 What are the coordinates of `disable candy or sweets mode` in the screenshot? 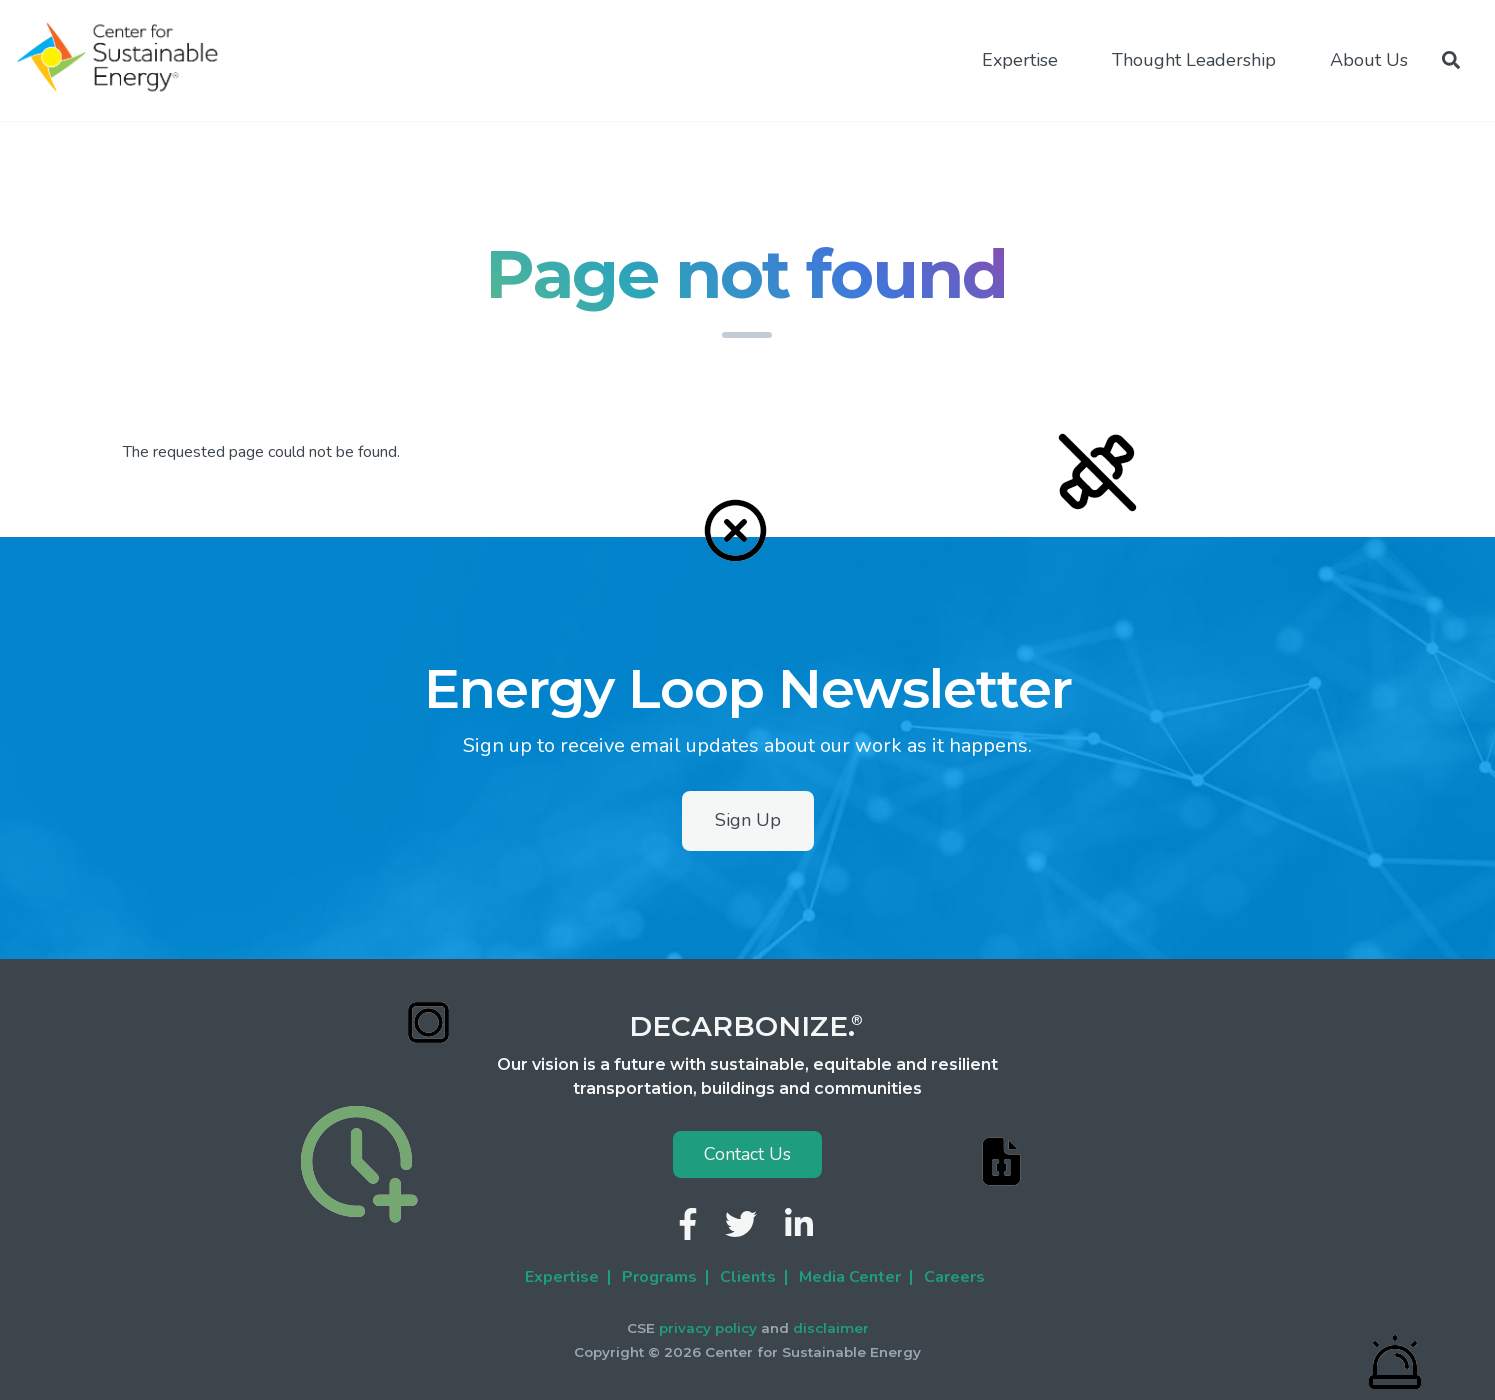 It's located at (1097, 472).